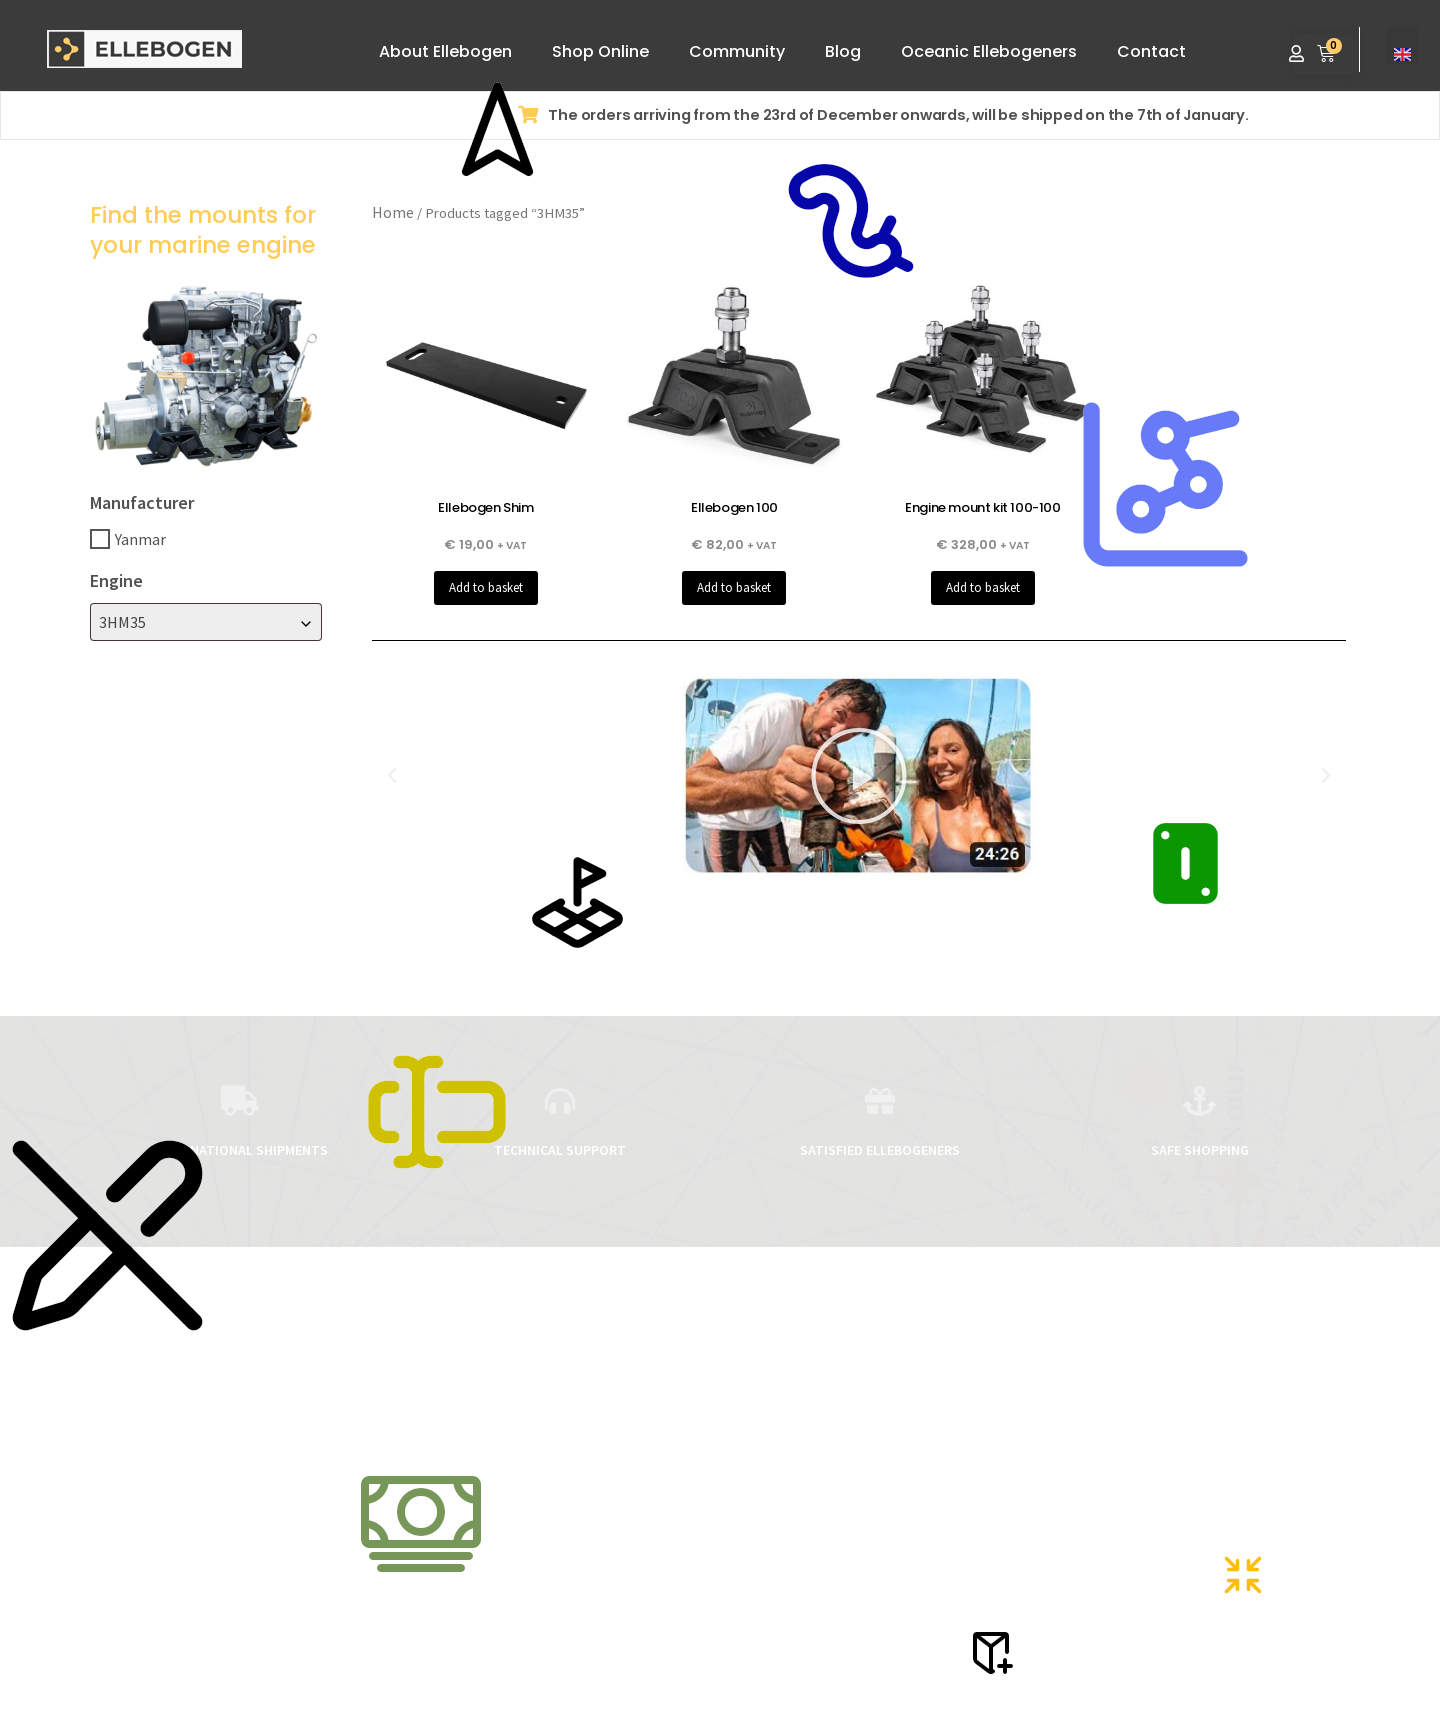 This screenshot has width=1440, height=1733. I want to click on minimize or reduce window size, so click(1243, 1575).